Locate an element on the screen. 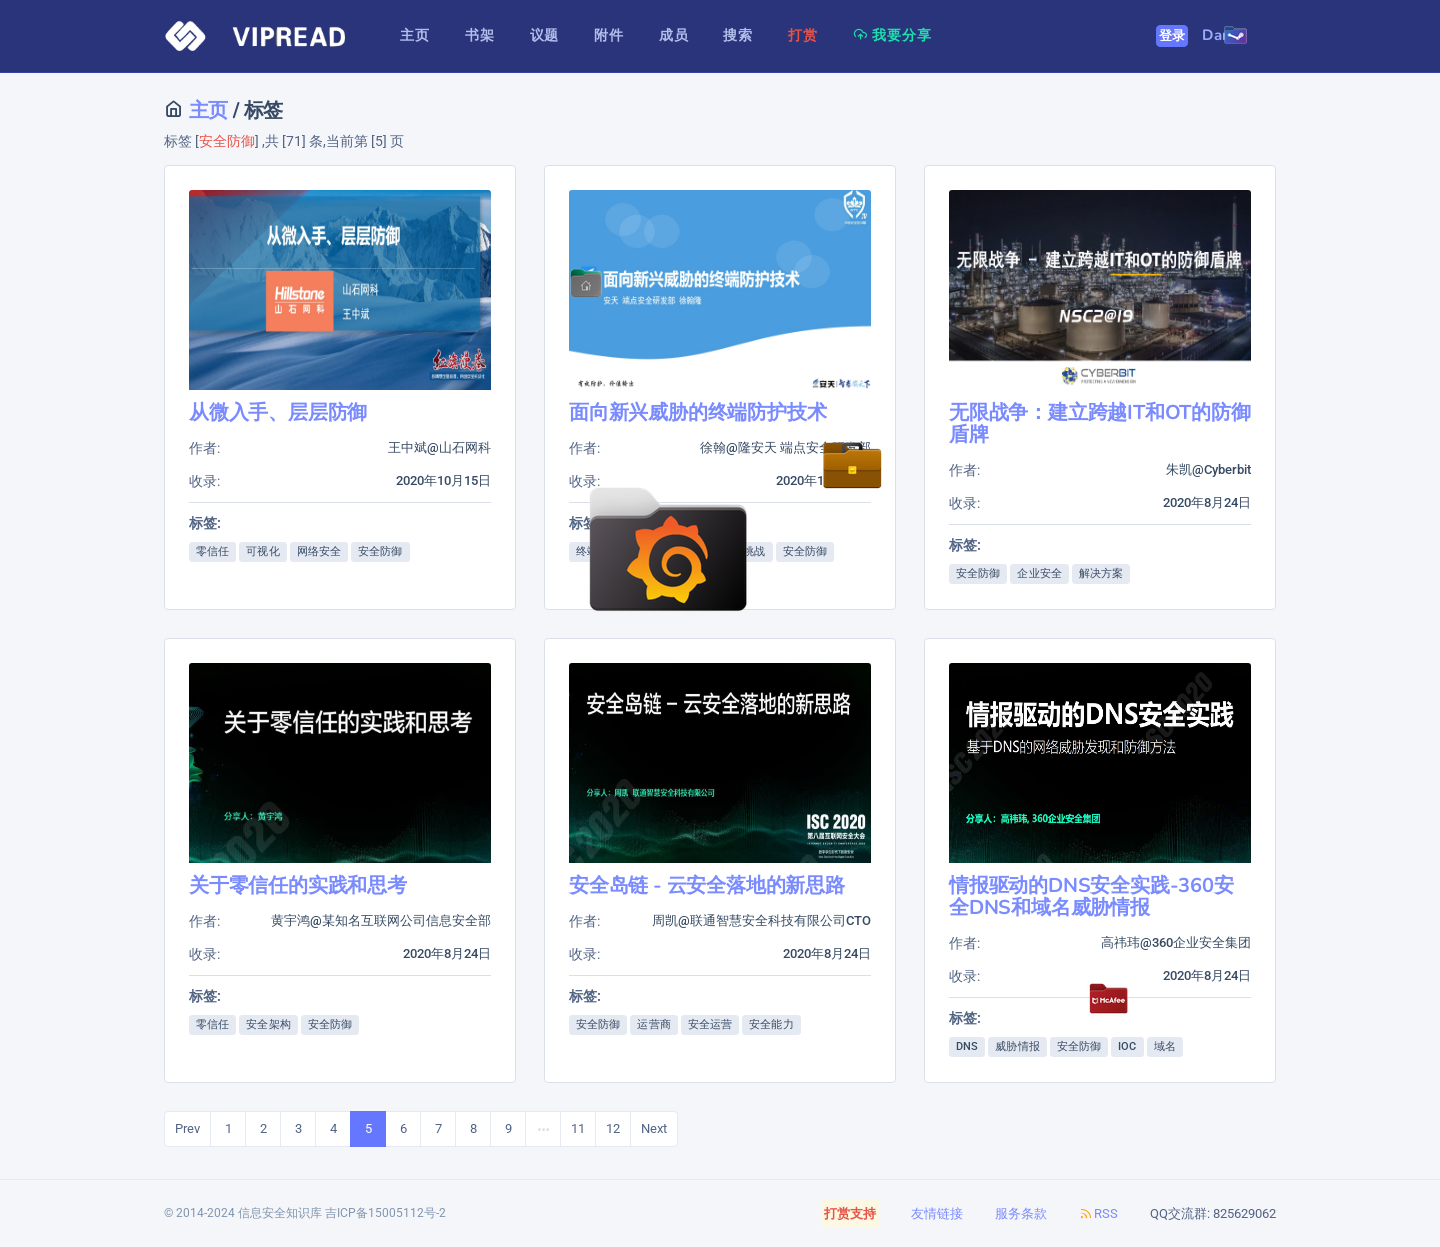 The height and width of the screenshot is (1247, 1440). open work or business documents folder is located at coordinates (852, 467).